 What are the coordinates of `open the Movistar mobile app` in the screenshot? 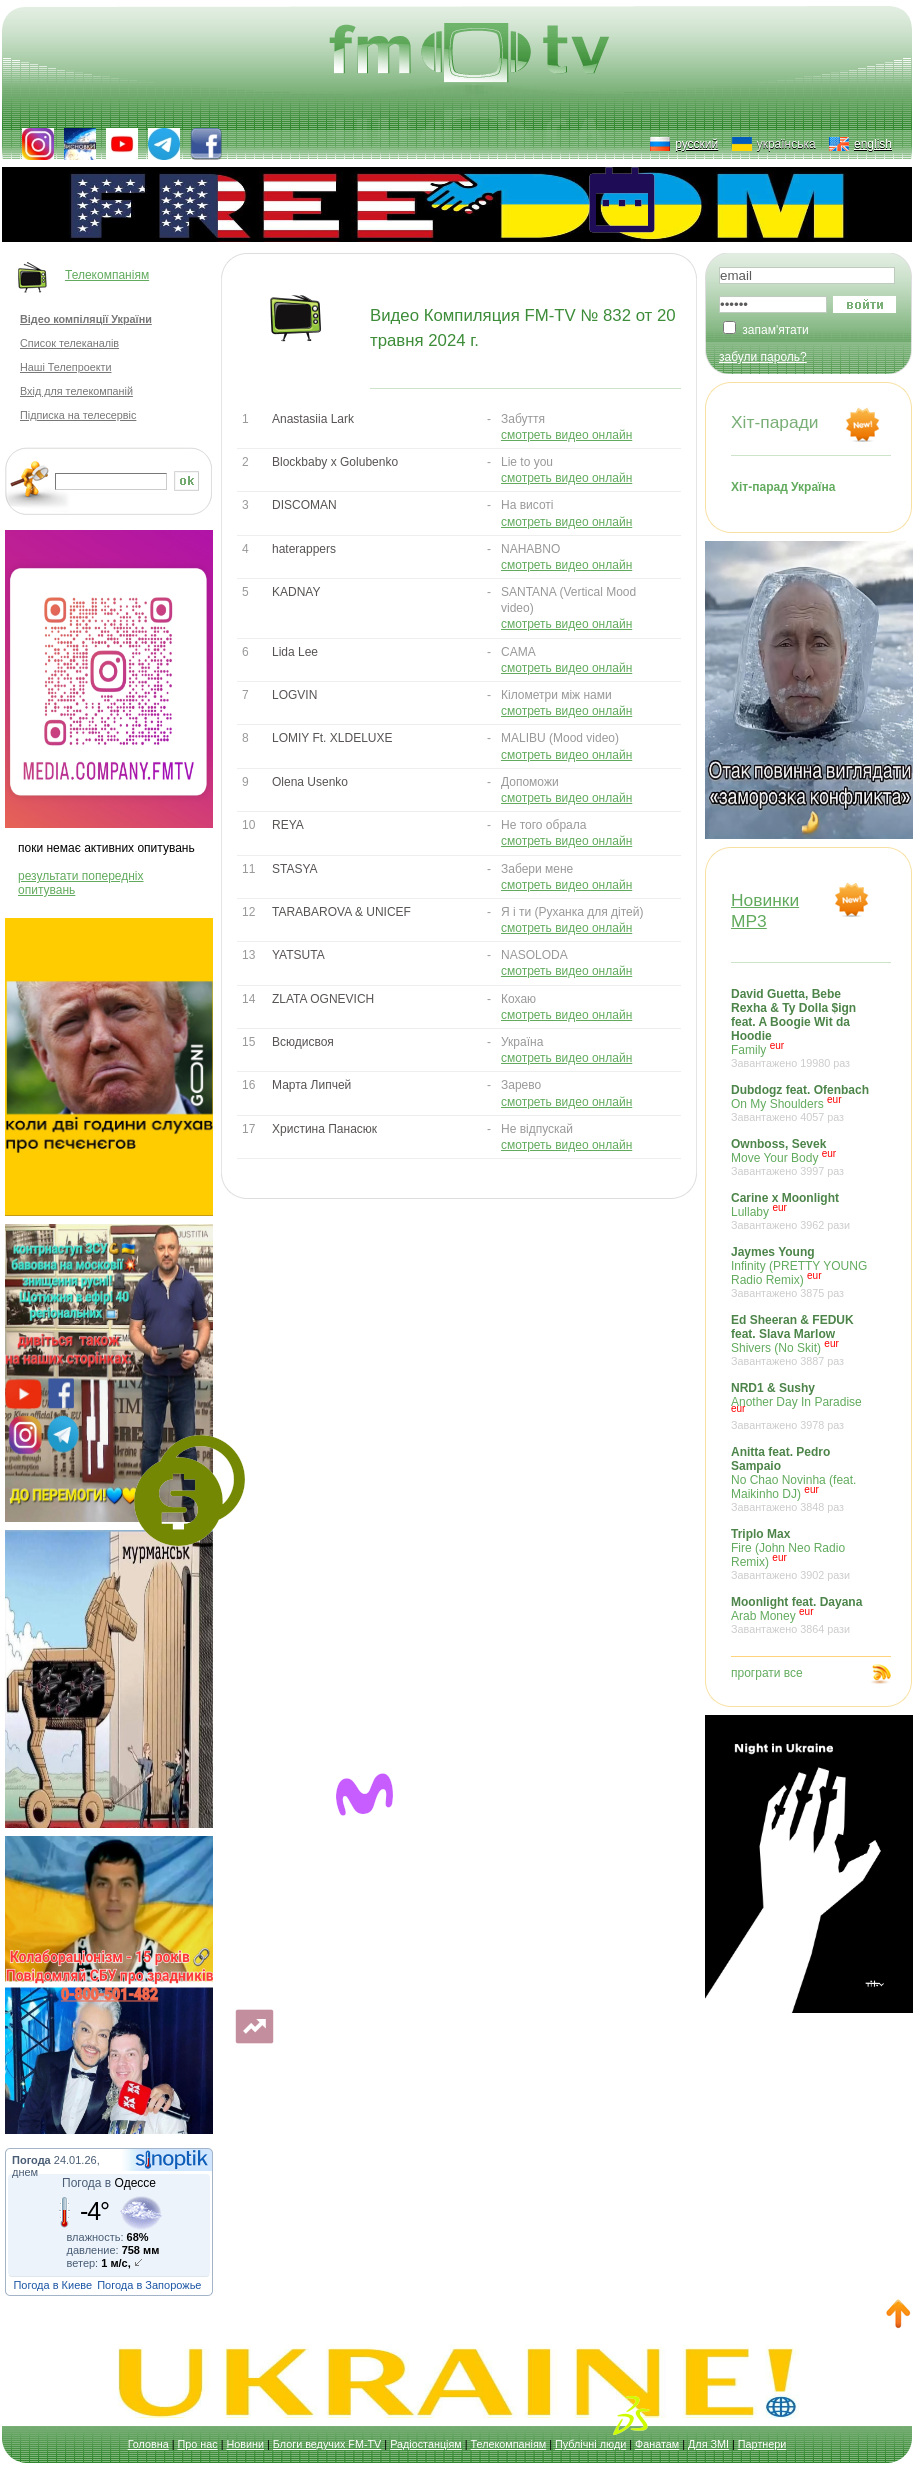 It's located at (364, 1794).